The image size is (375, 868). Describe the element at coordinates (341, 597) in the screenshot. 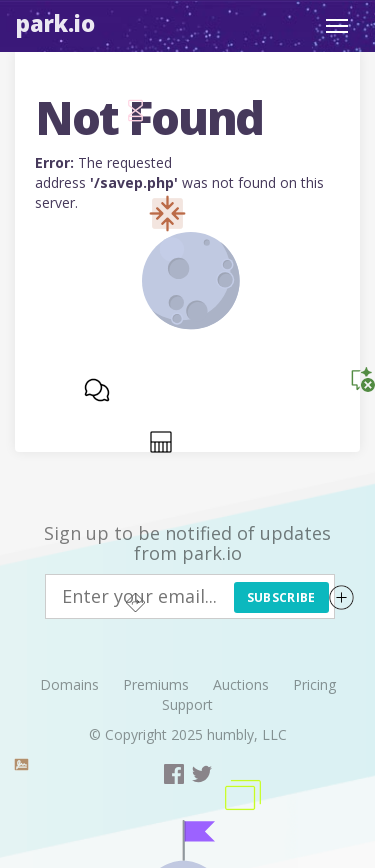

I see `add a new item` at that location.